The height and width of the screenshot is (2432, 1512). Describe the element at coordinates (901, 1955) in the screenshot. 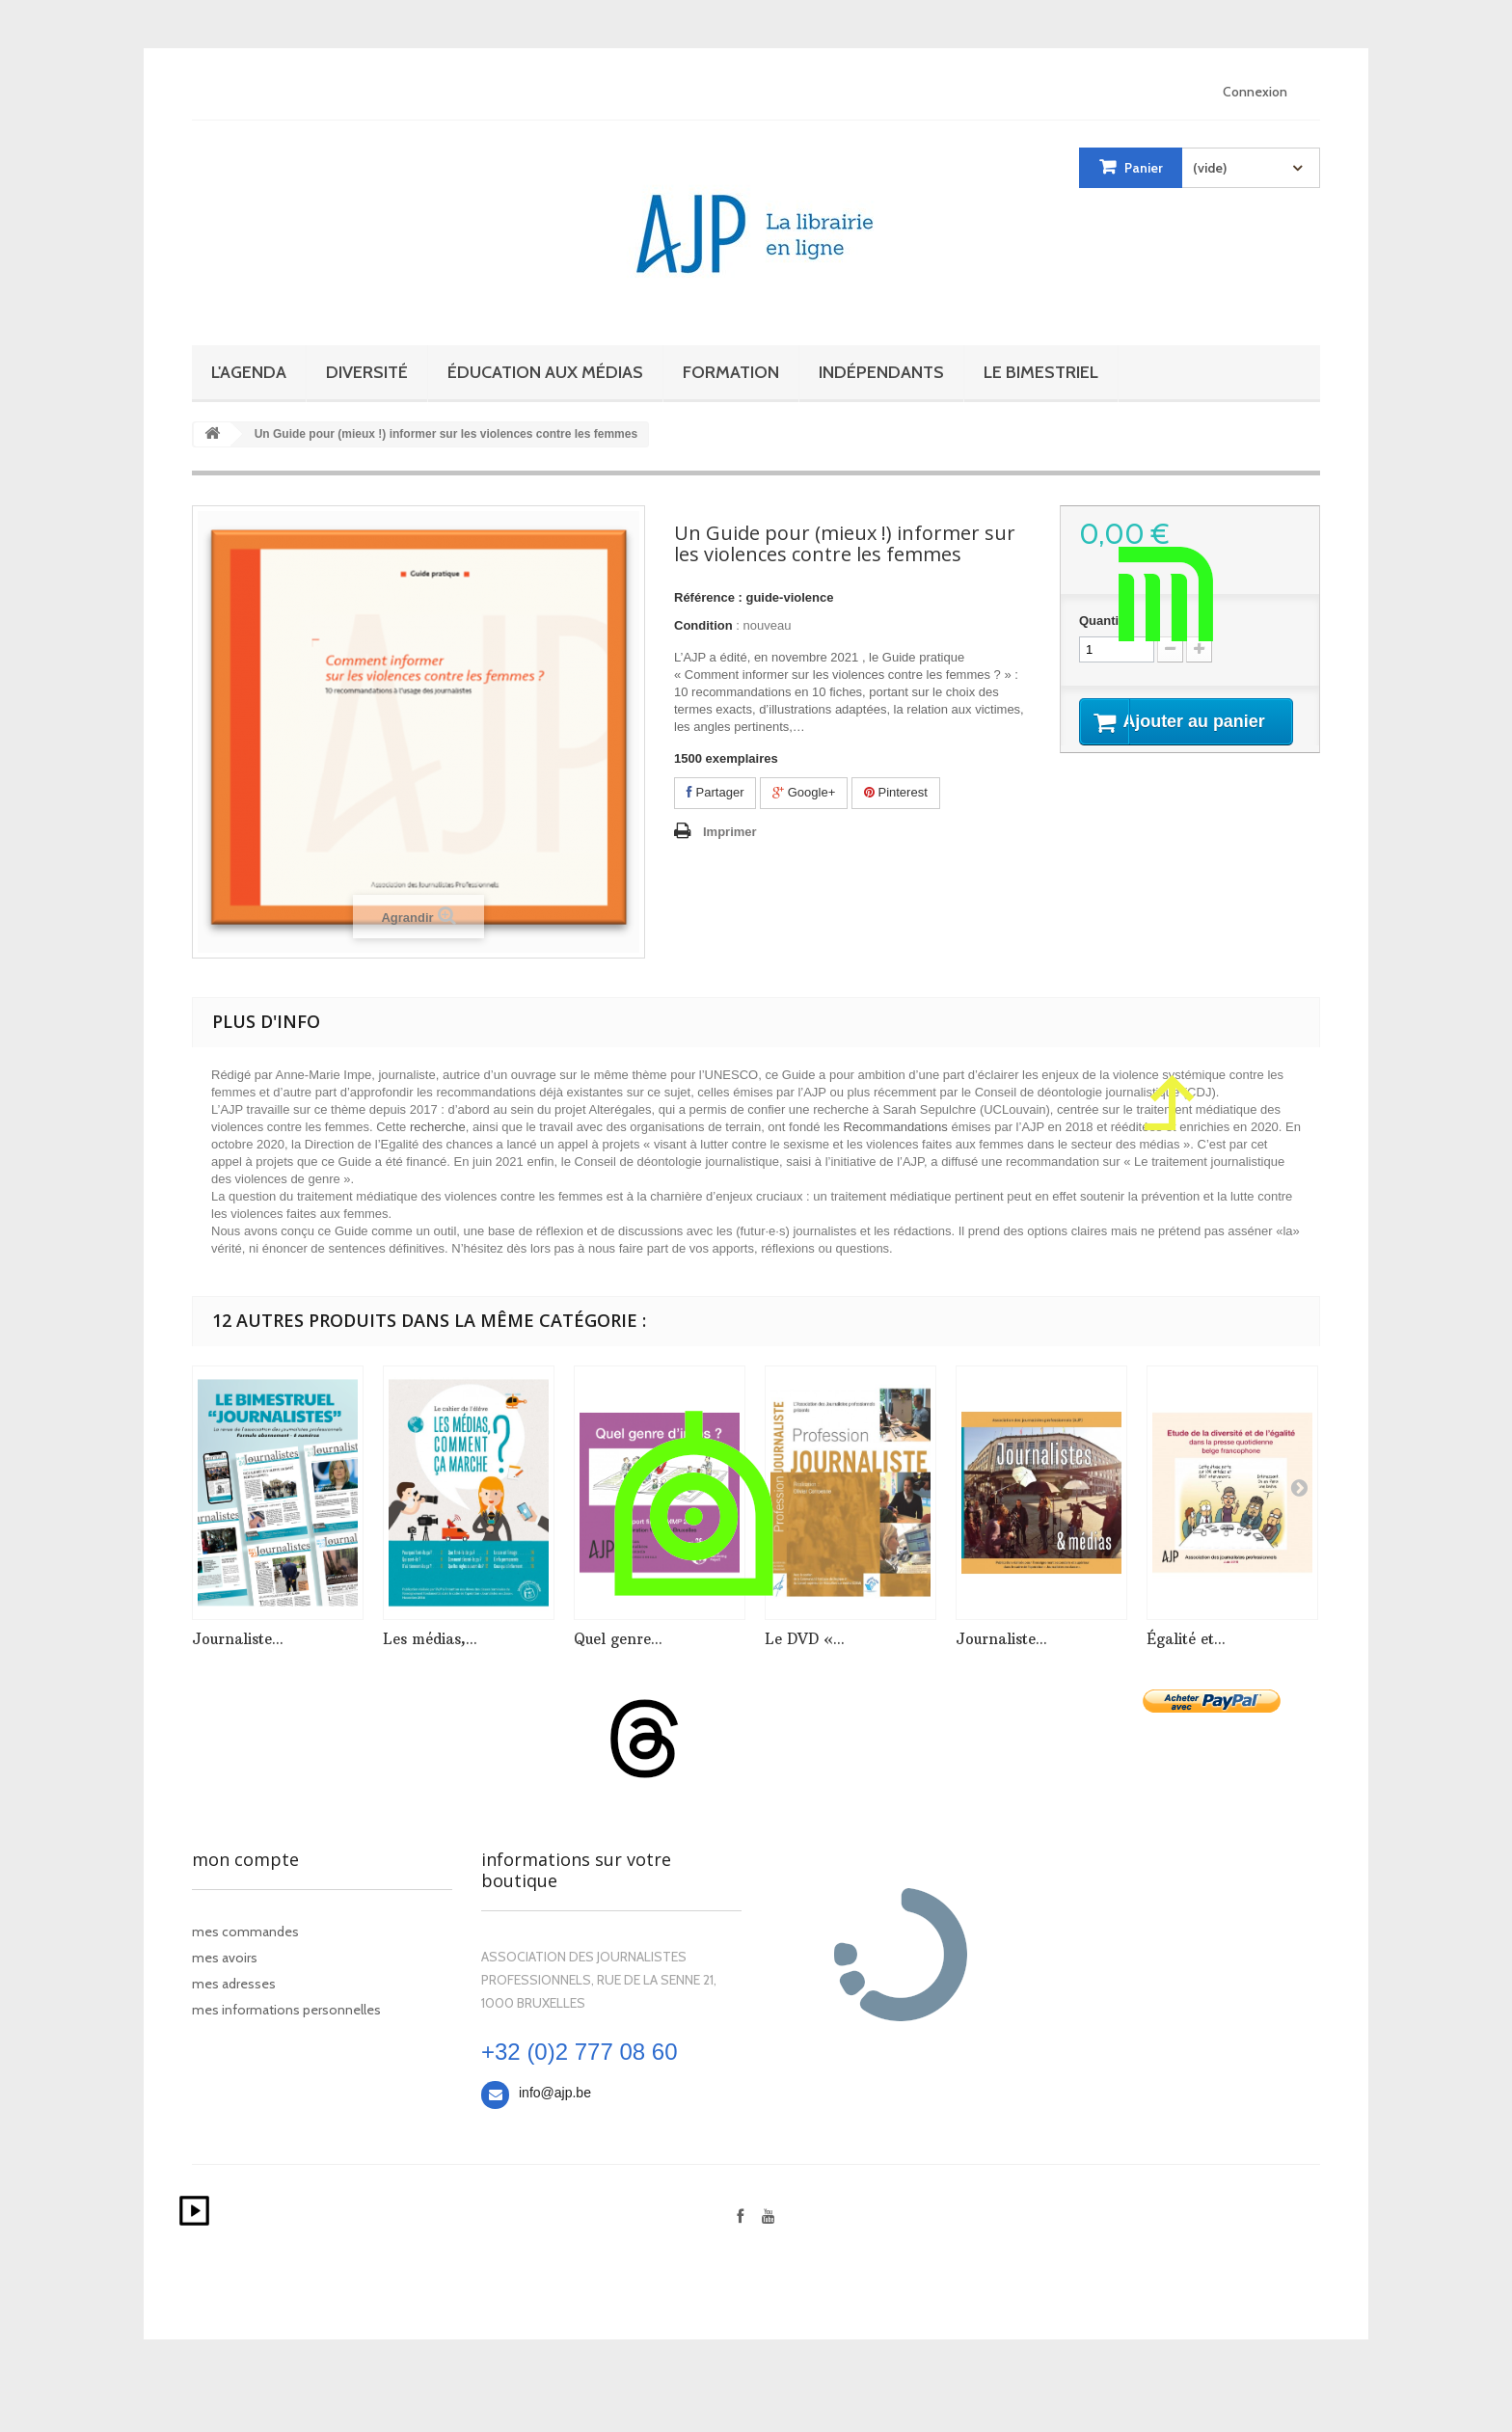

I see `open stagetimer app` at that location.